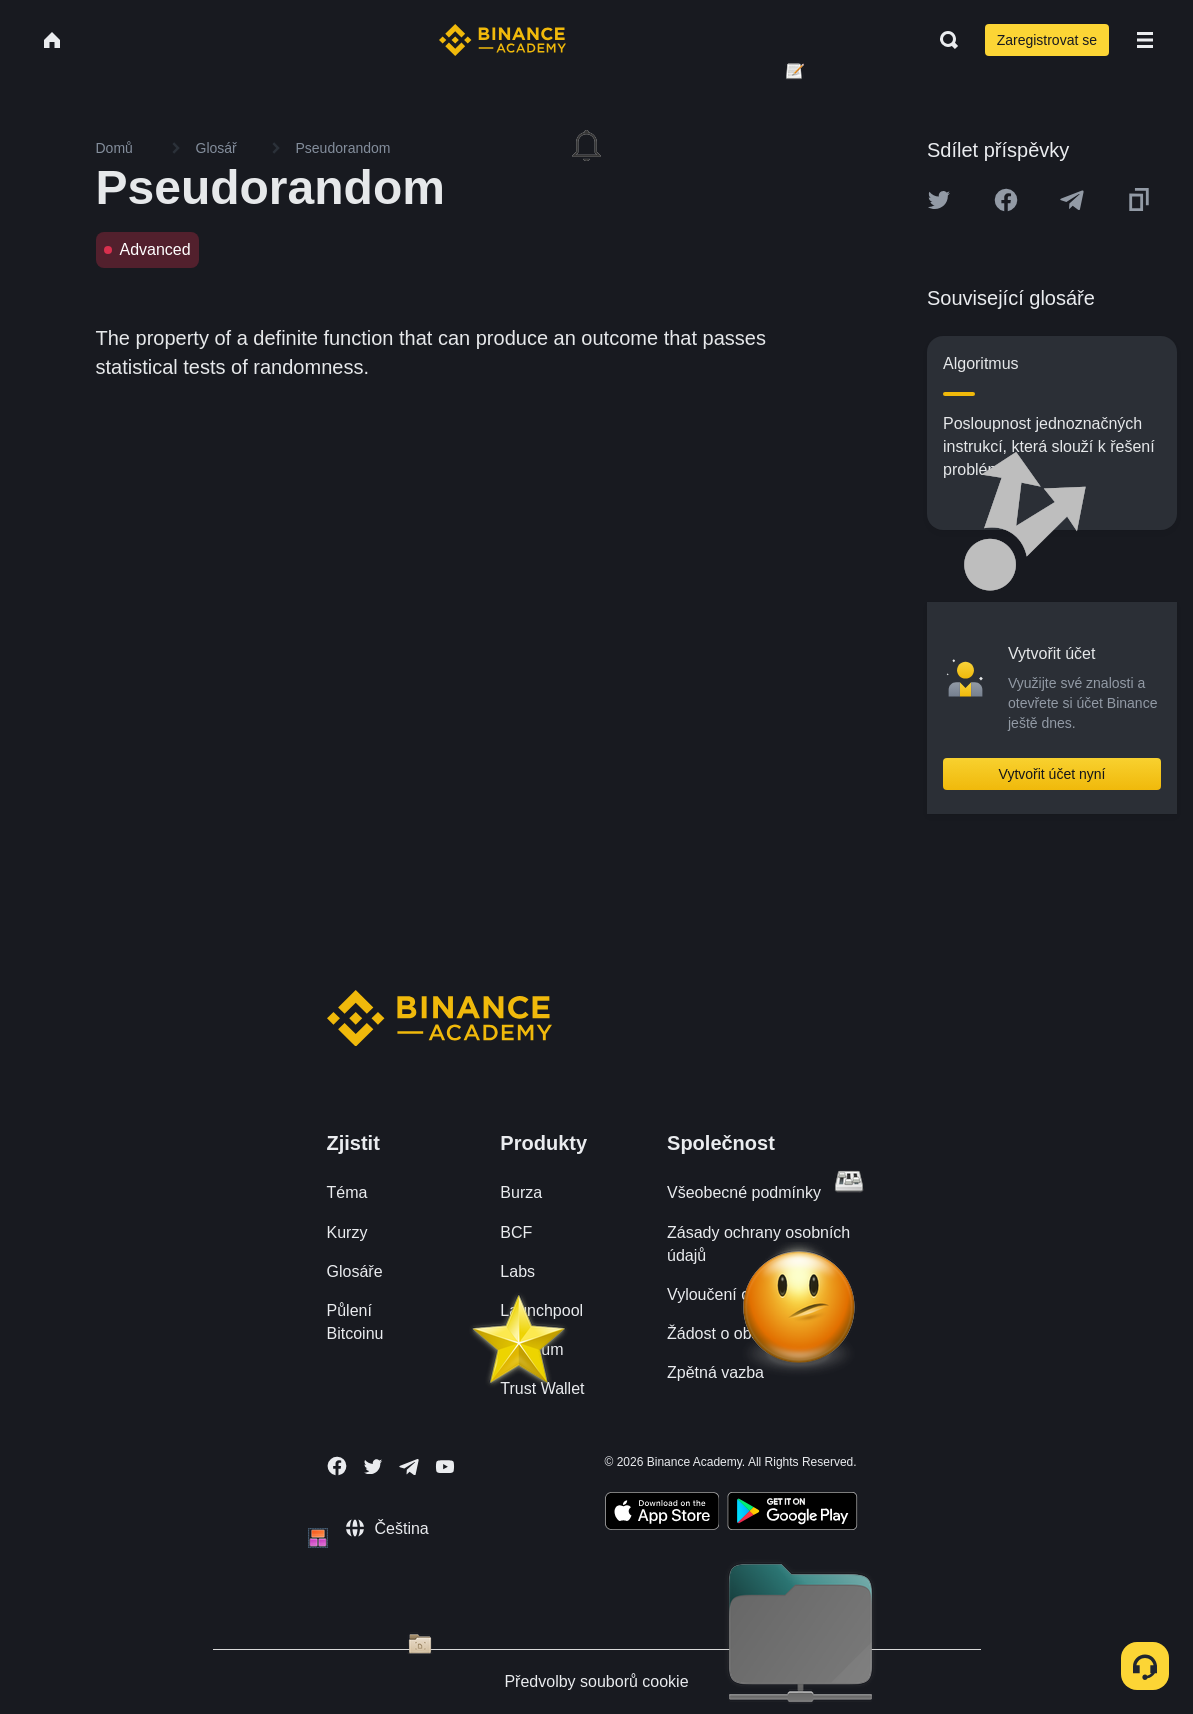 The height and width of the screenshot is (1714, 1193). Describe the element at coordinates (518, 1343) in the screenshot. I see `indicates a starred or favorited item` at that location.